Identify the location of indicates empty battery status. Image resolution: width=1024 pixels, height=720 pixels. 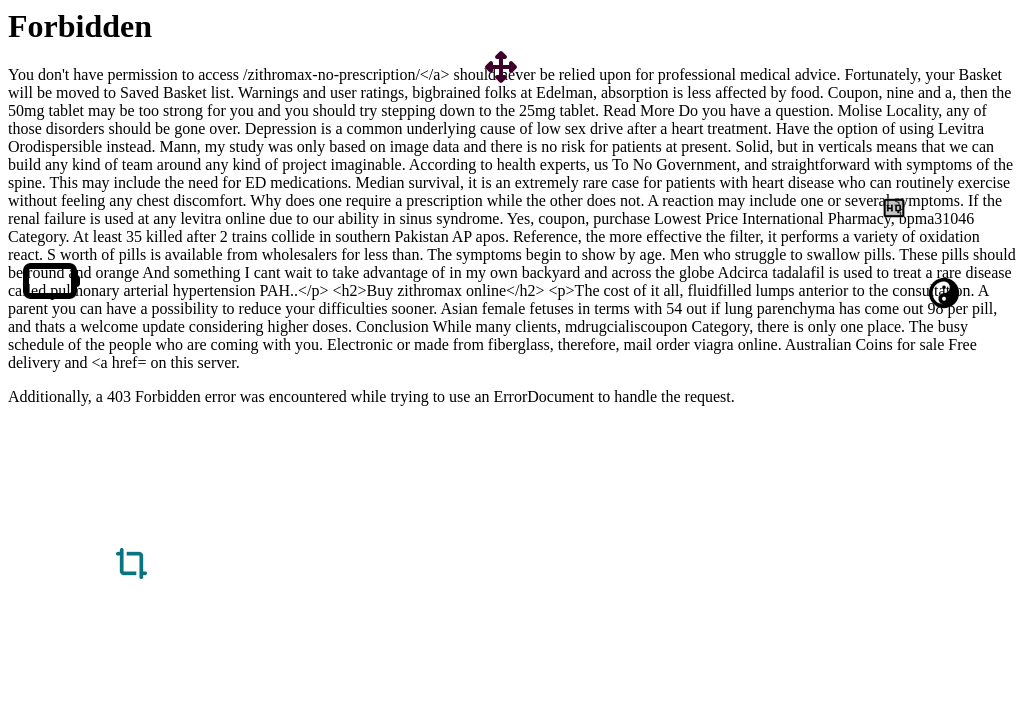
(50, 278).